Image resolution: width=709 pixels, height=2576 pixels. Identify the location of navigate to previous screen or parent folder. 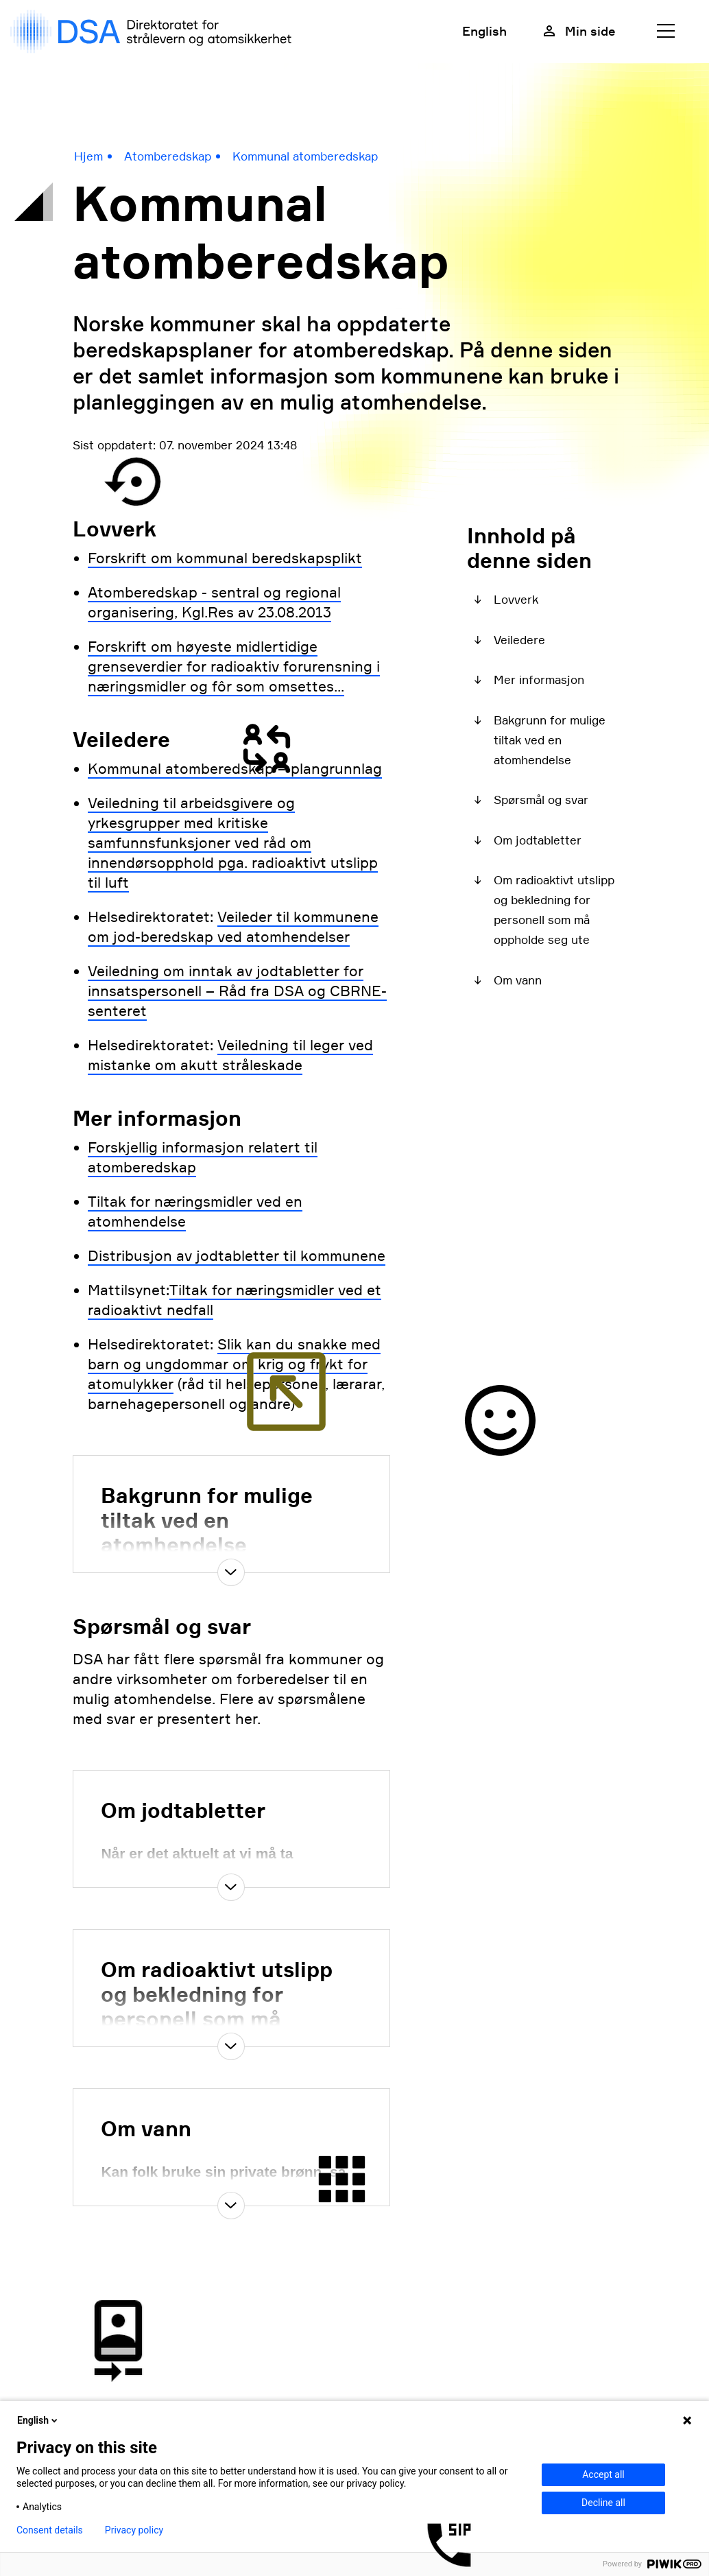
(286, 1391).